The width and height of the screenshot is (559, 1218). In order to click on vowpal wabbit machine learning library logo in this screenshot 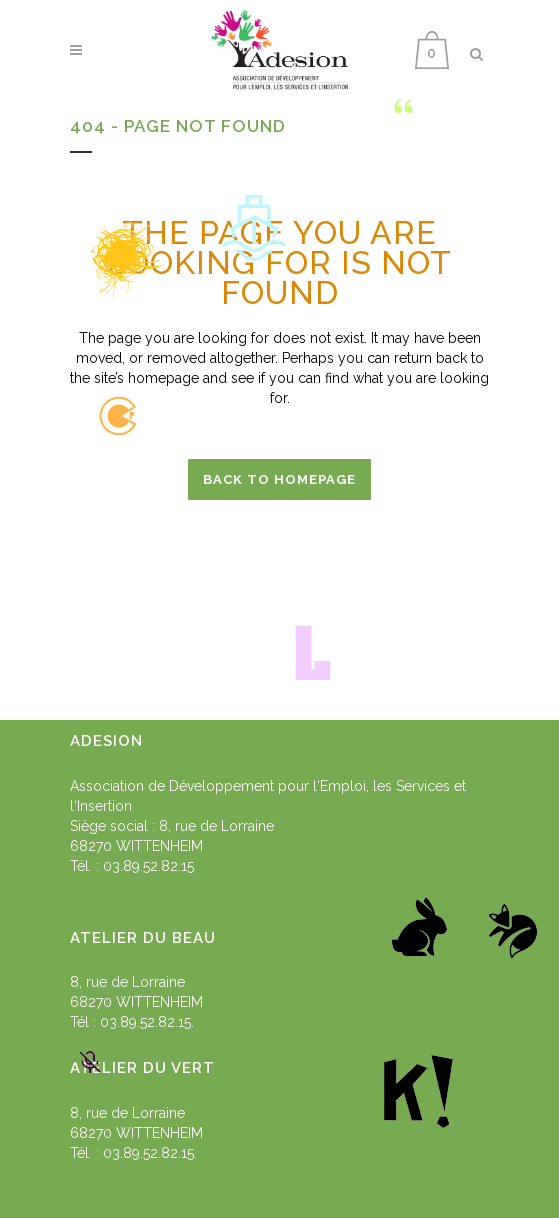, I will do `click(419, 926)`.